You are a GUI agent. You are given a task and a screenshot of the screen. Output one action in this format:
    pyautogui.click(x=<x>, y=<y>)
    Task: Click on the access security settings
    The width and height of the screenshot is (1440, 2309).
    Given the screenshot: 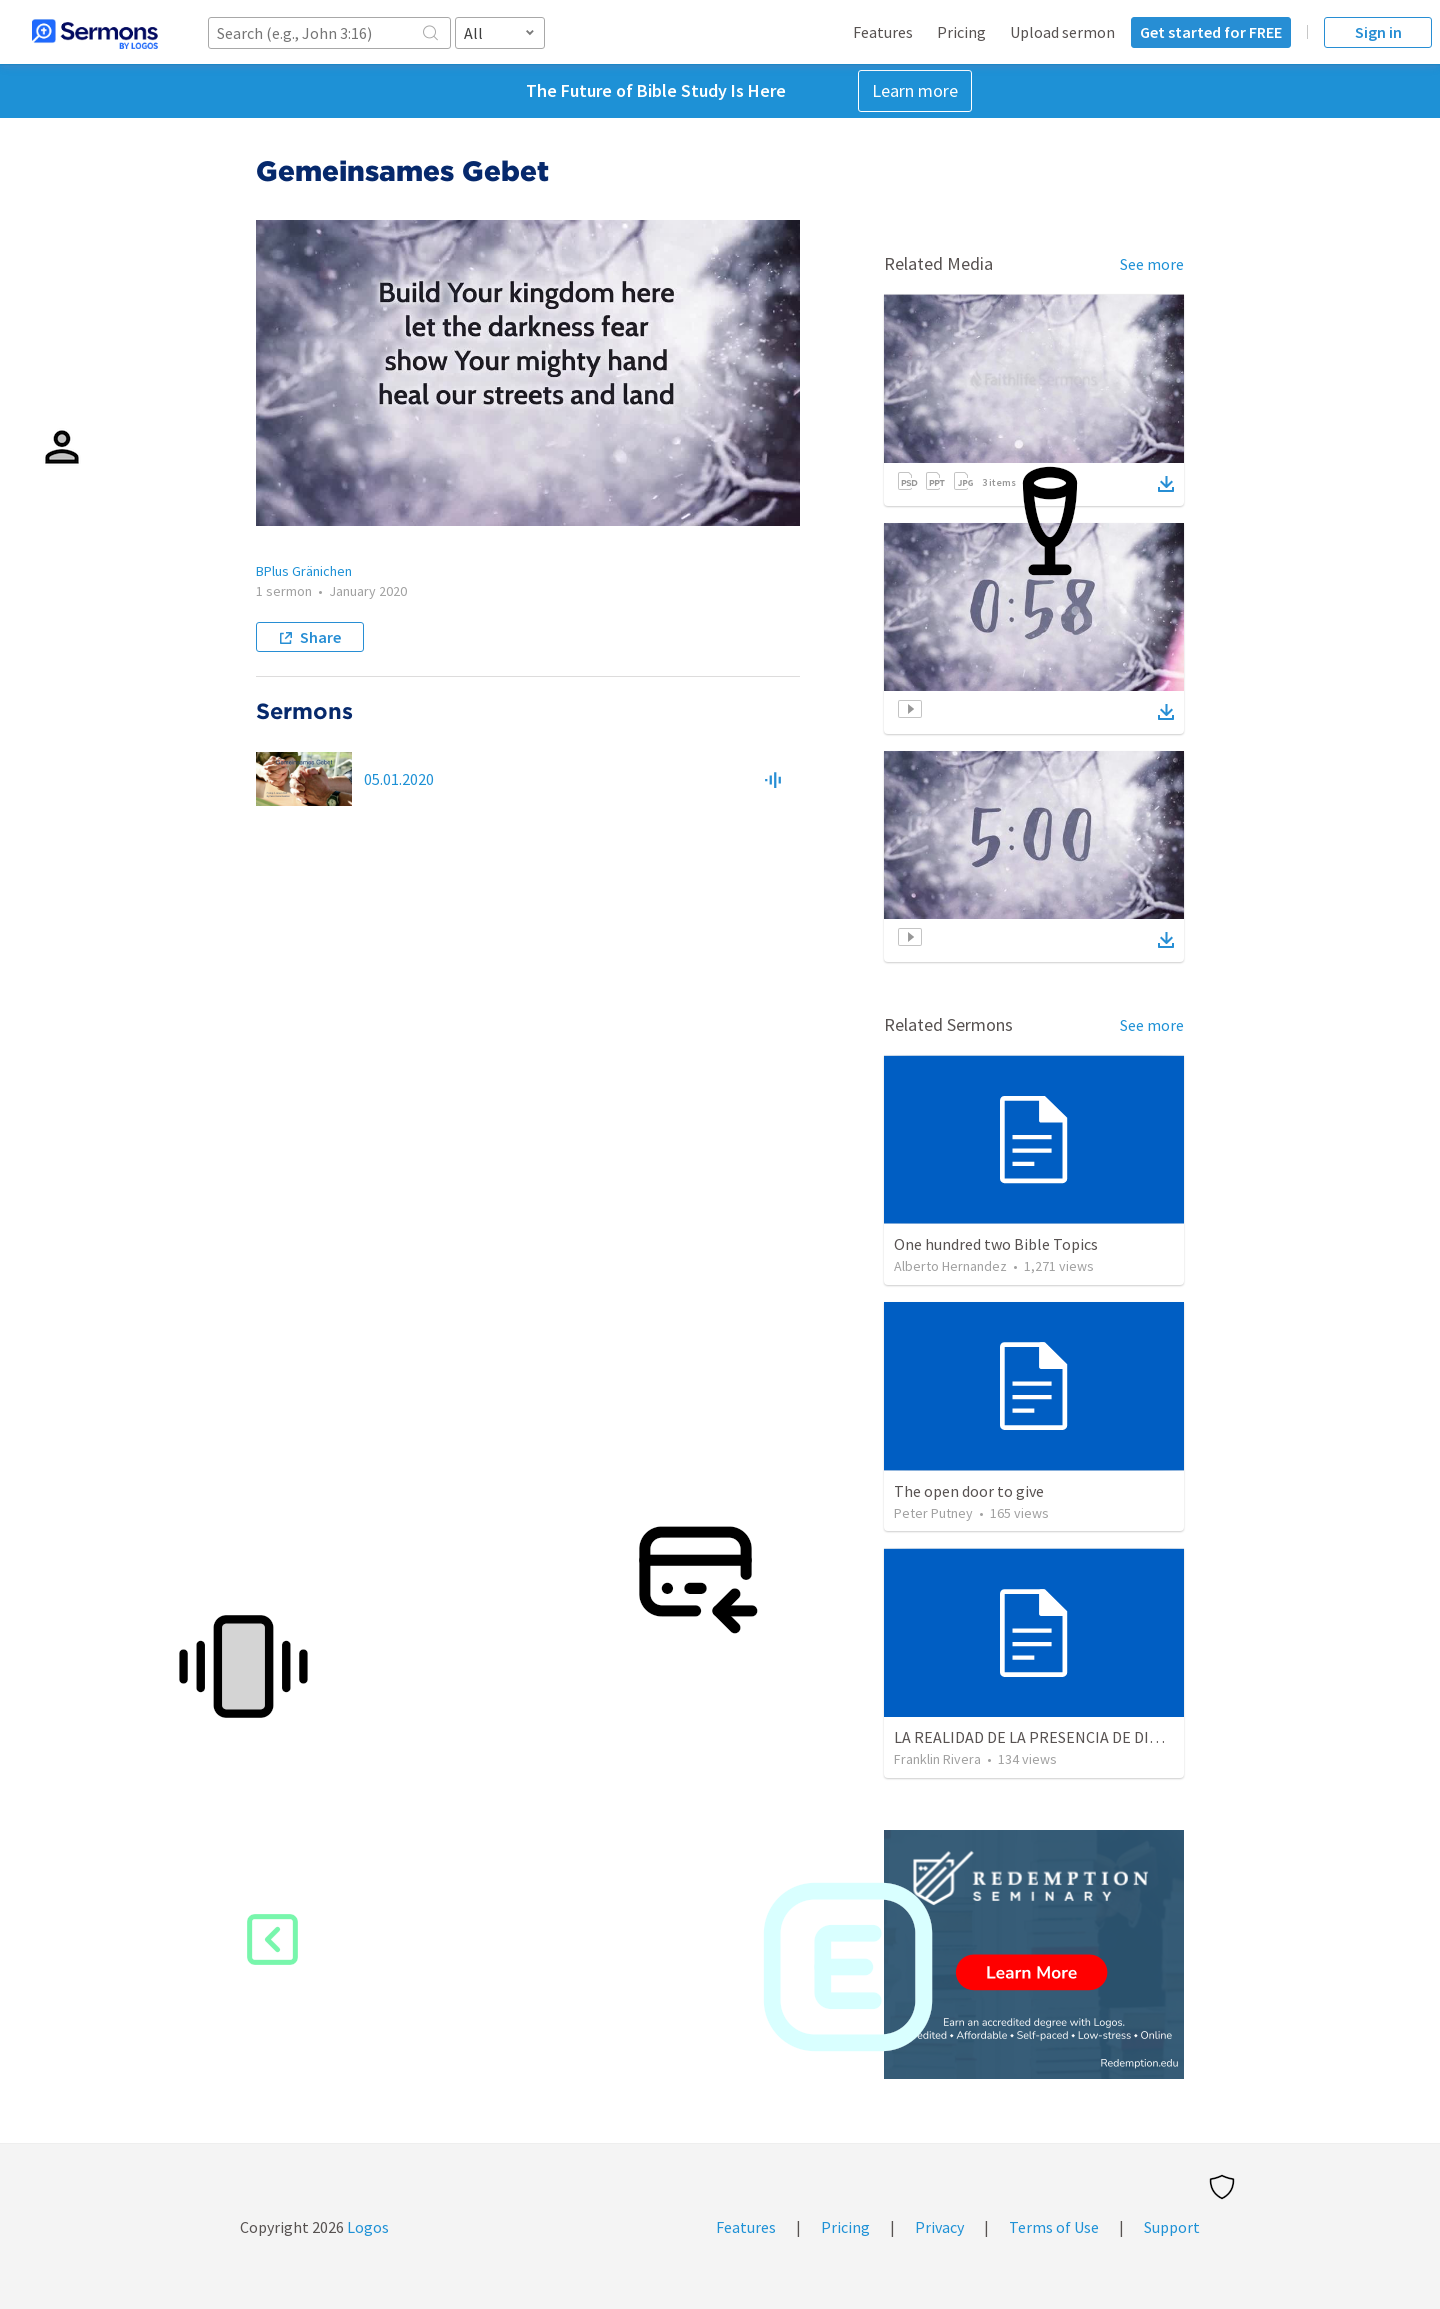 What is the action you would take?
    pyautogui.click(x=1222, y=2187)
    